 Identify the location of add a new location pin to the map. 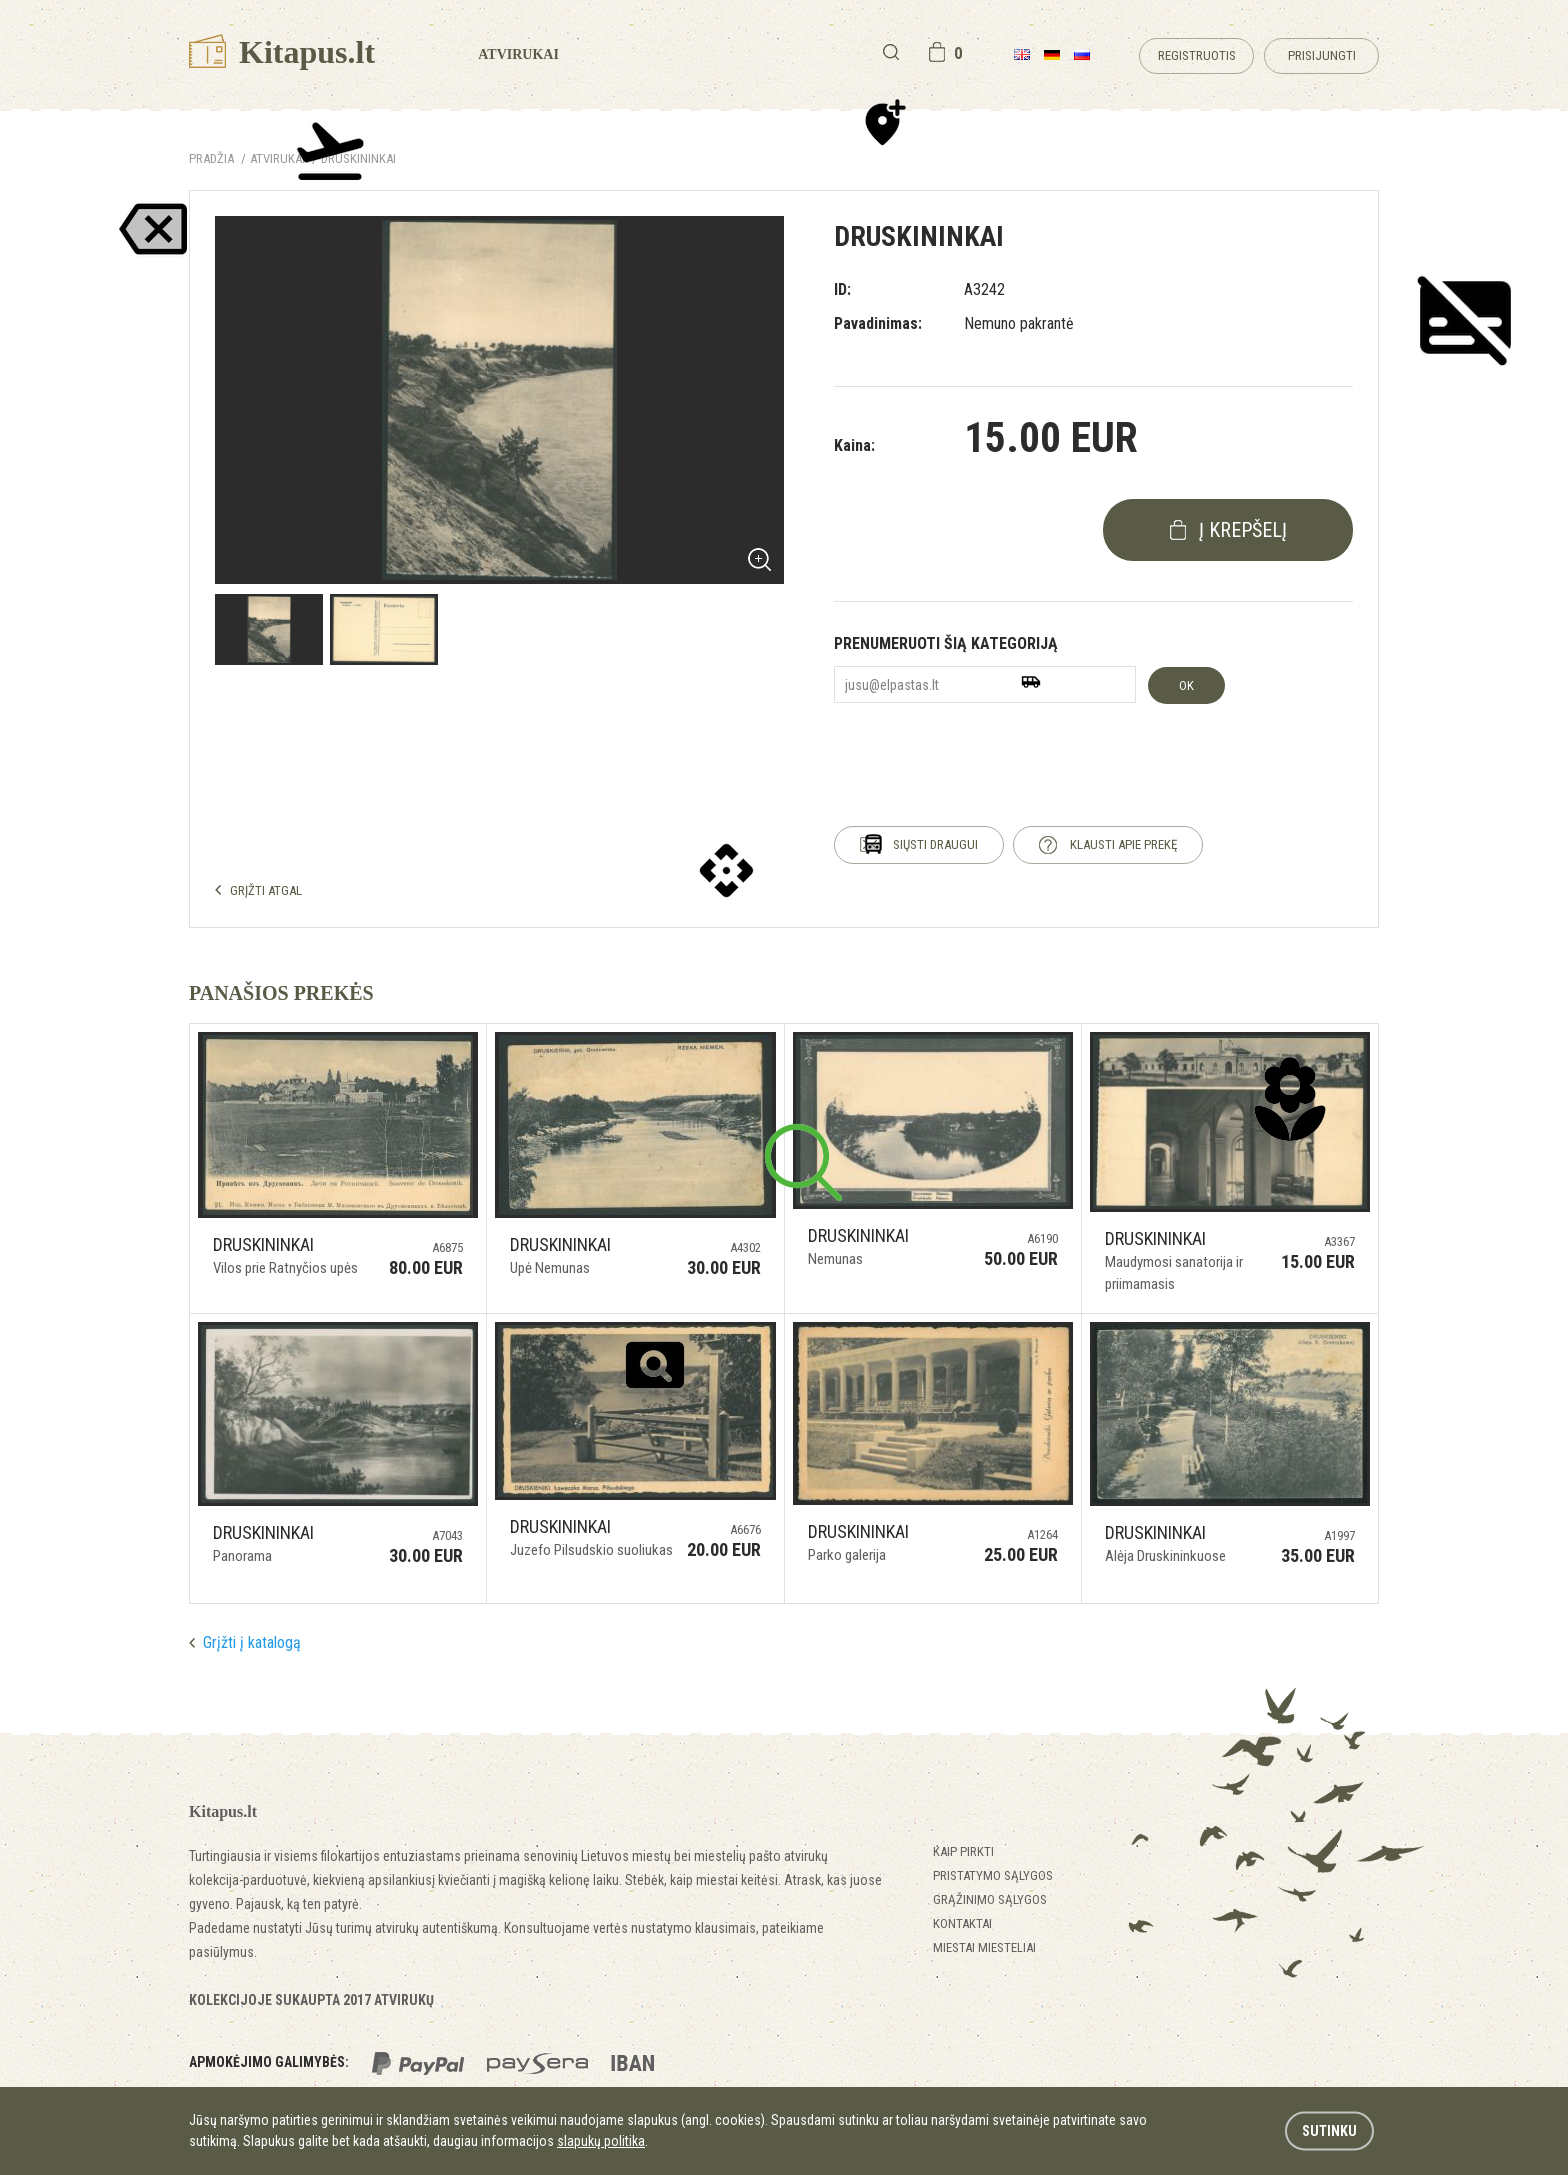
(882, 122).